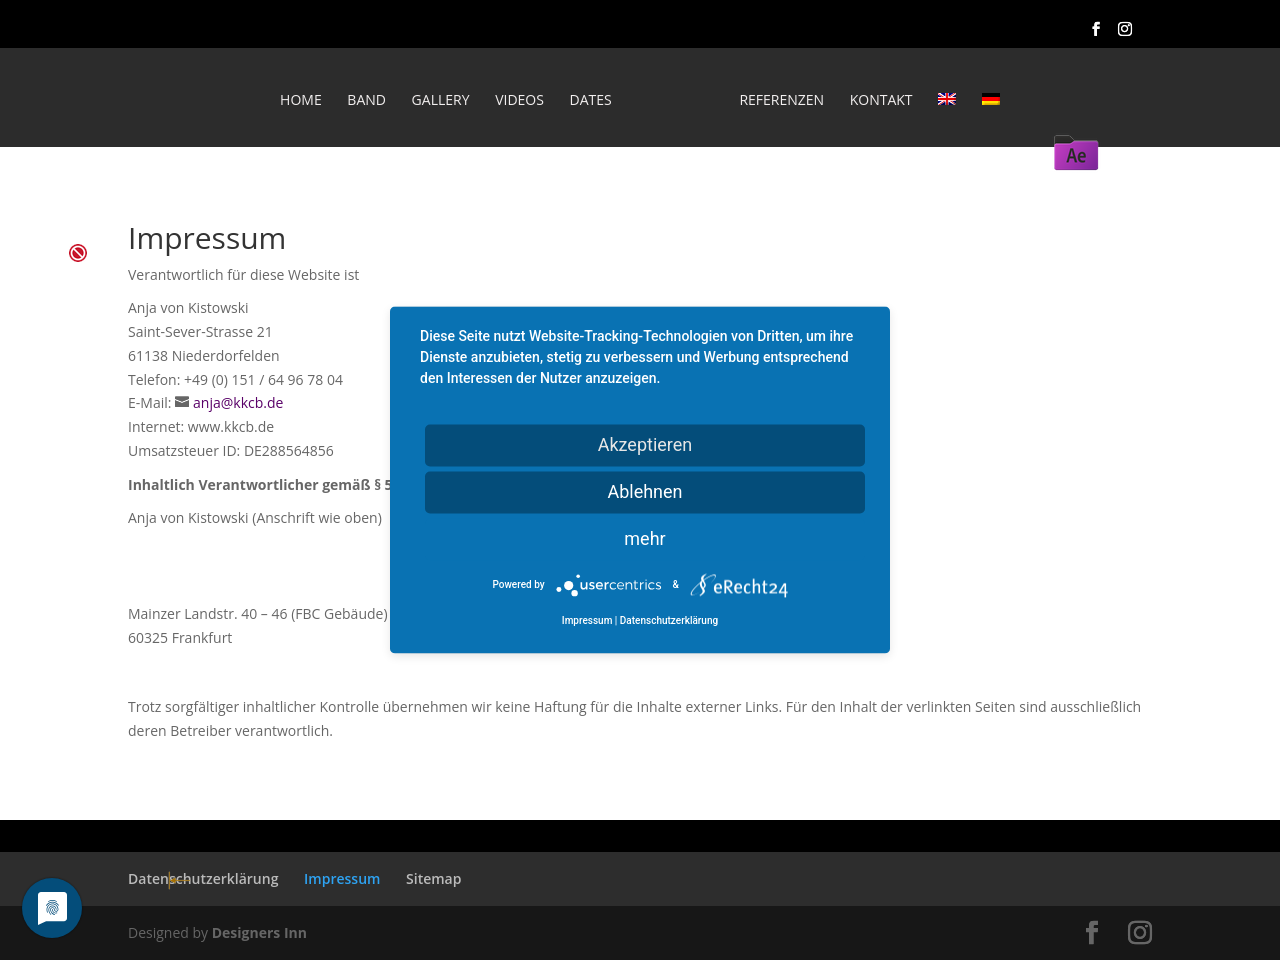 This screenshot has height=960, width=1280. Describe the element at coordinates (78, 253) in the screenshot. I see `clear or delete text from an input field` at that location.